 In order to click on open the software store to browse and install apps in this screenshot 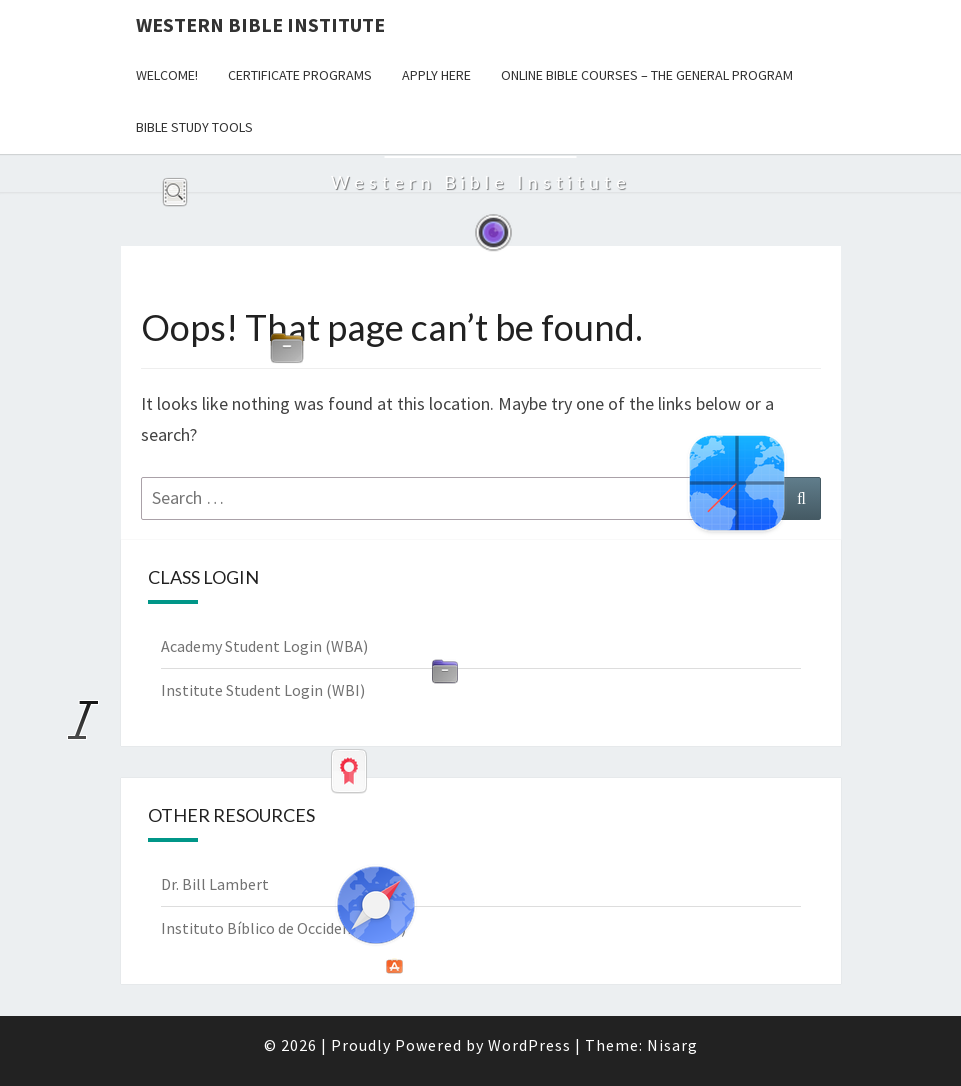, I will do `click(394, 966)`.